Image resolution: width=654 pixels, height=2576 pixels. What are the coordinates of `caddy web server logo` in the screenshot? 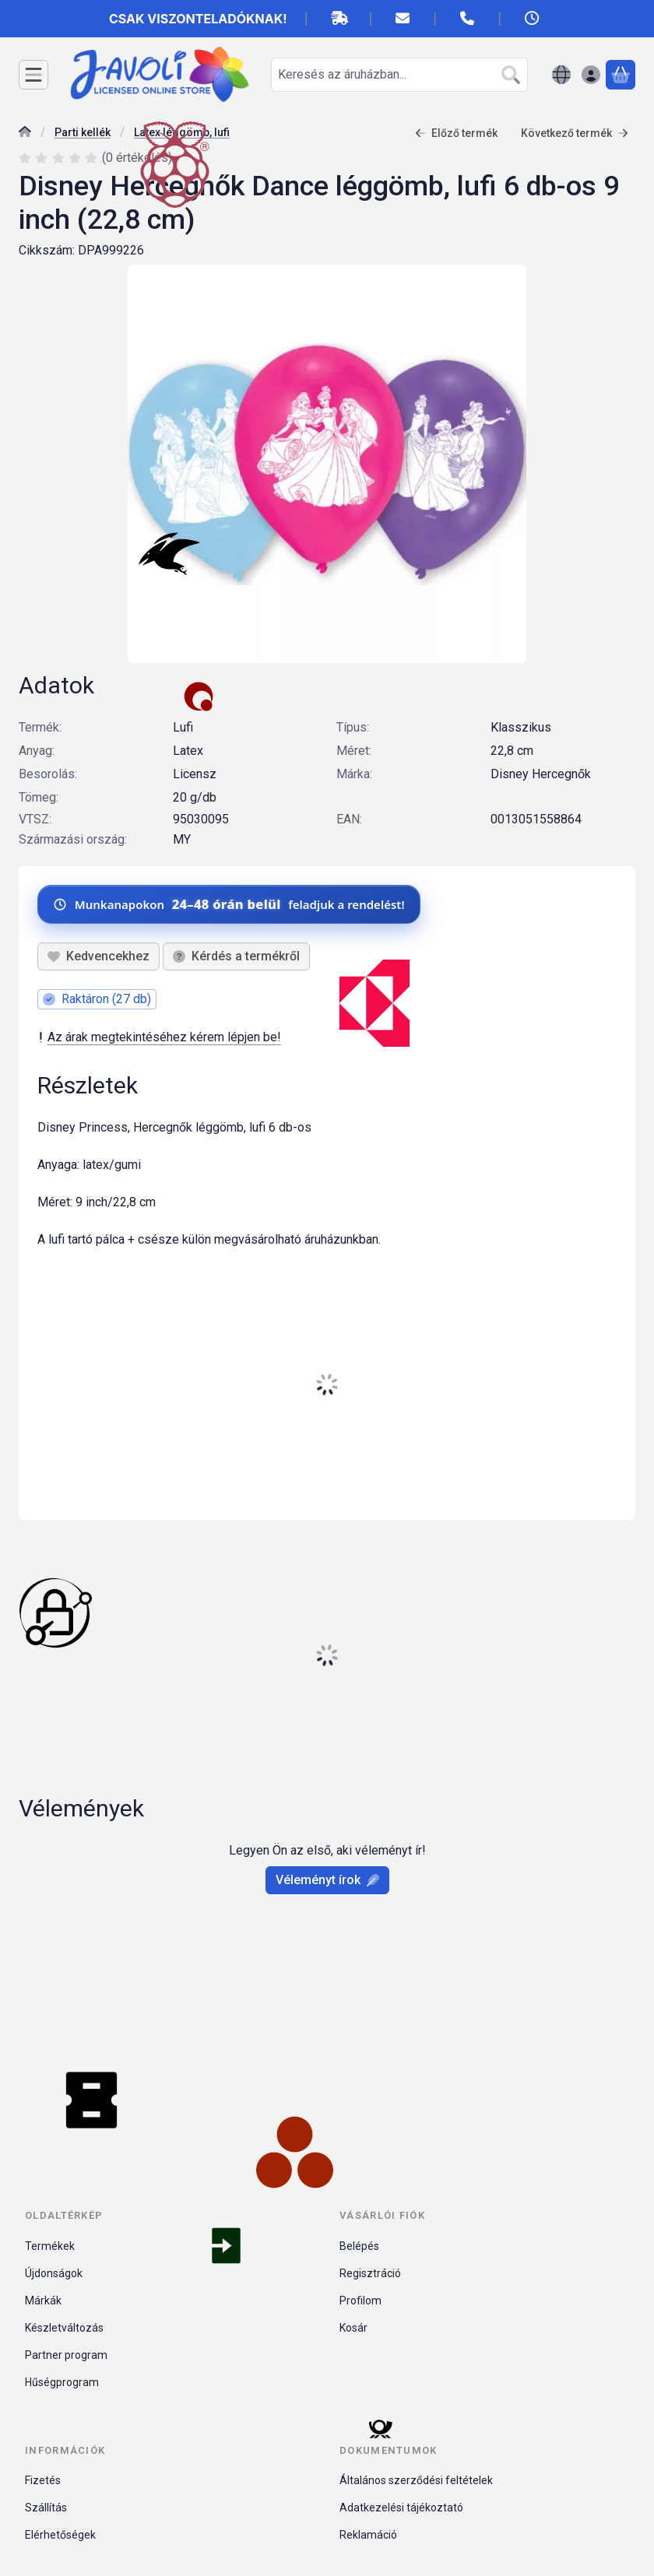 It's located at (55, 1613).